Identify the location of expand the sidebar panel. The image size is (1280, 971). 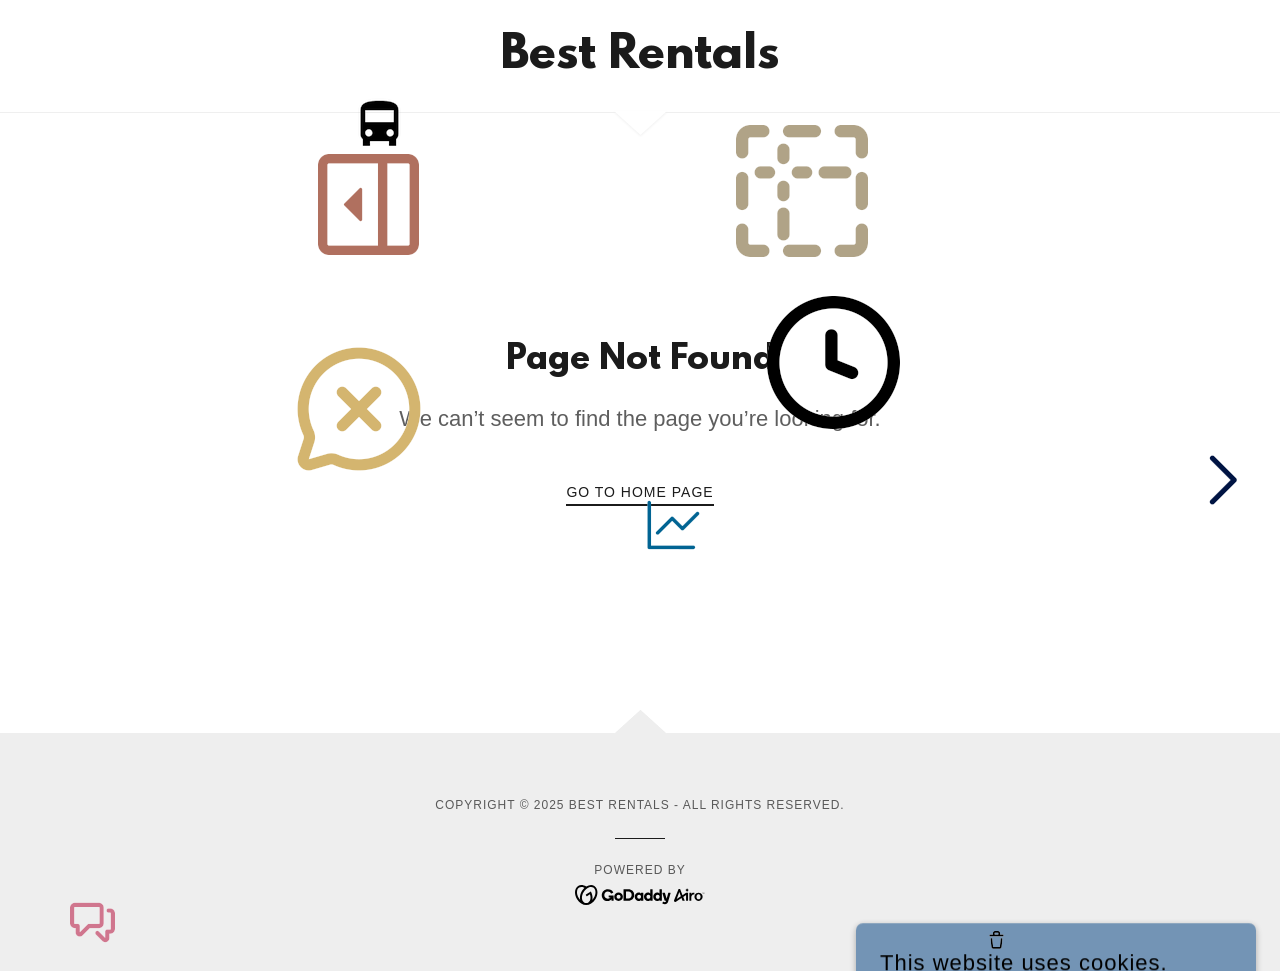
(368, 204).